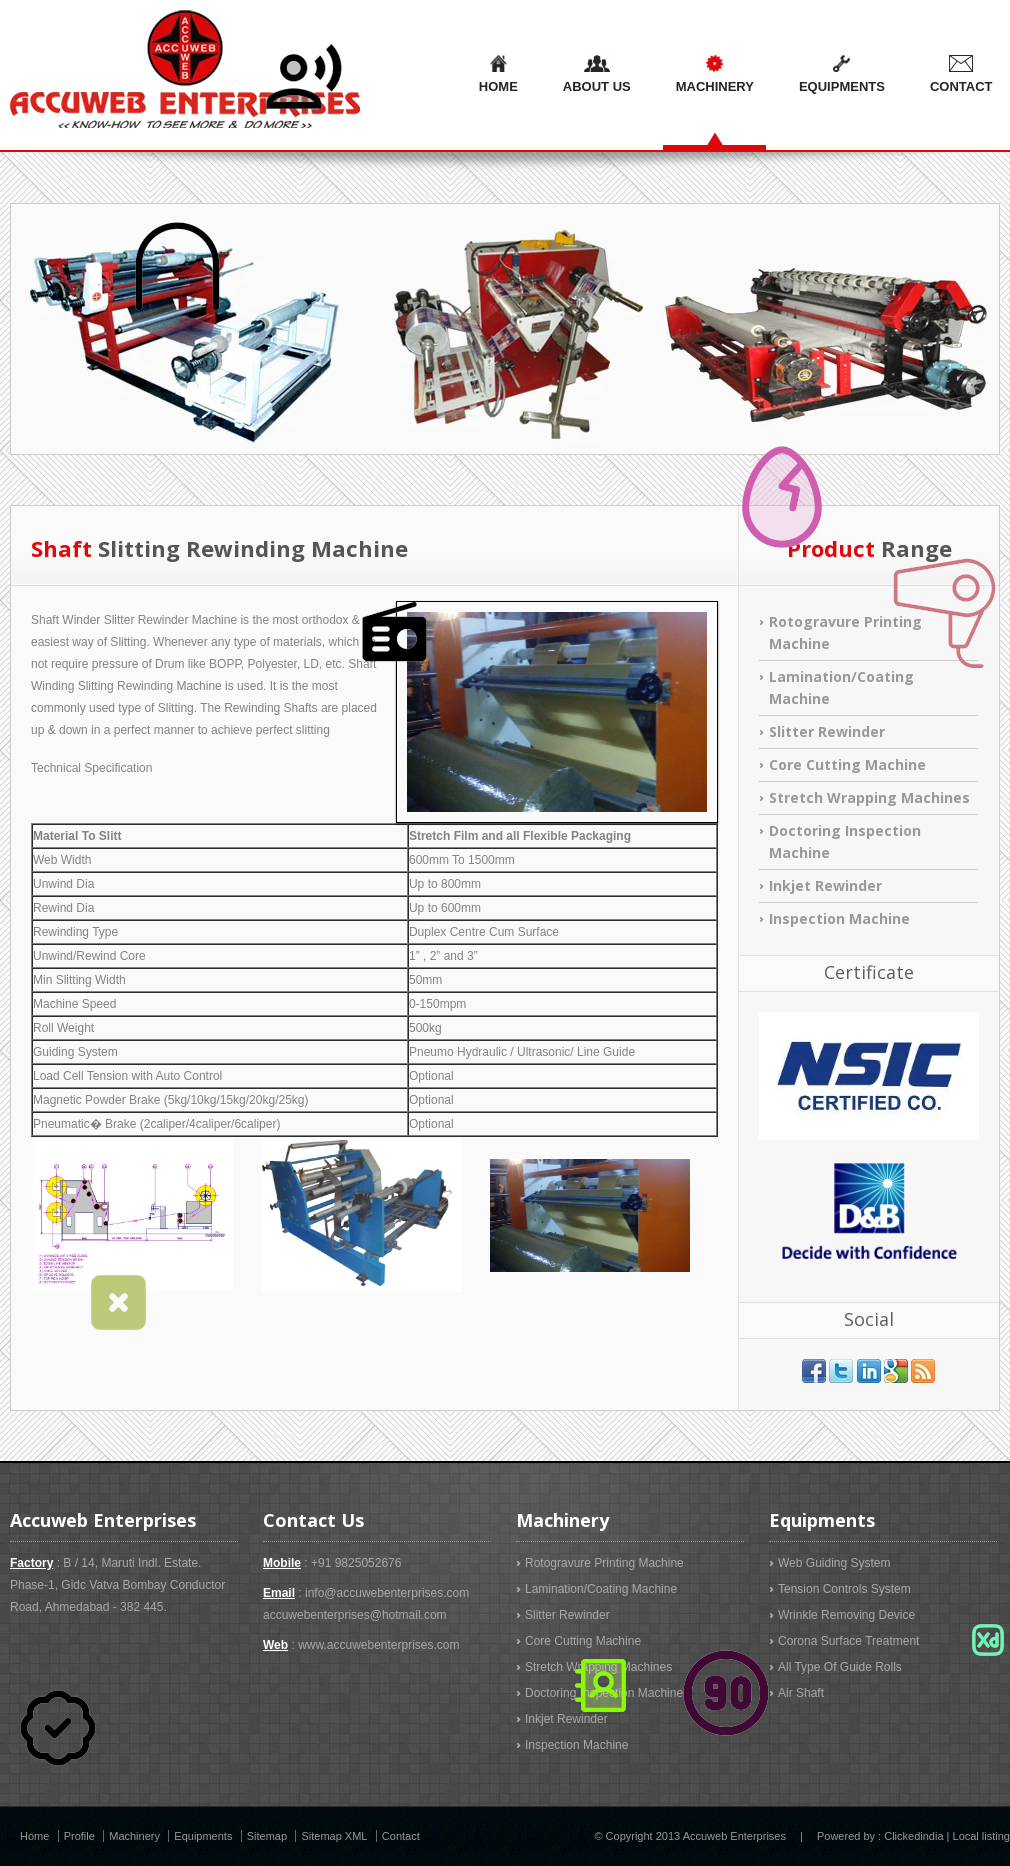  What do you see at coordinates (177, 268) in the screenshot?
I see `indicates set intersection in data filtering` at bounding box center [177, 268].